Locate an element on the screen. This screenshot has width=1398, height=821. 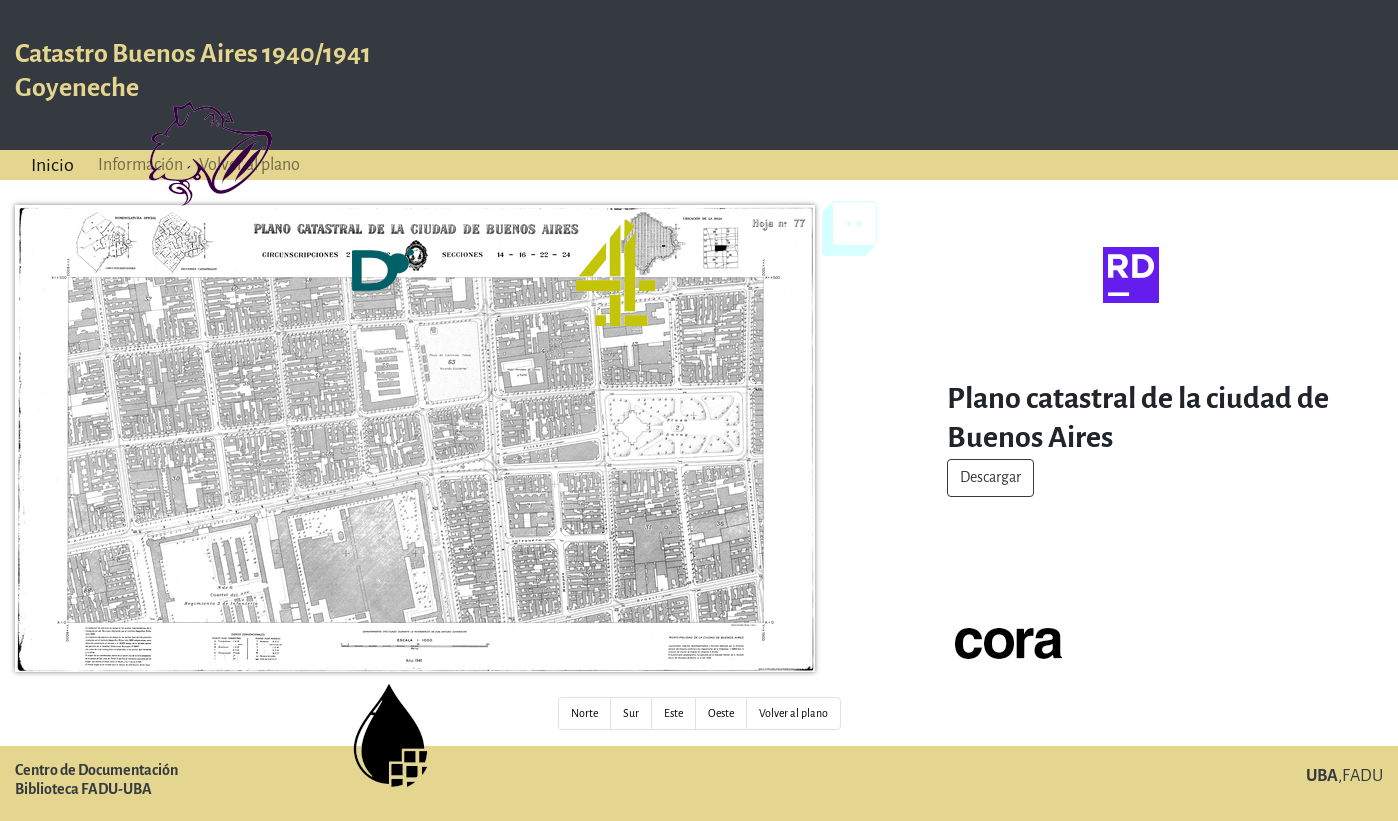
Apache NiFi application logo is located at coordinates (390, 735).